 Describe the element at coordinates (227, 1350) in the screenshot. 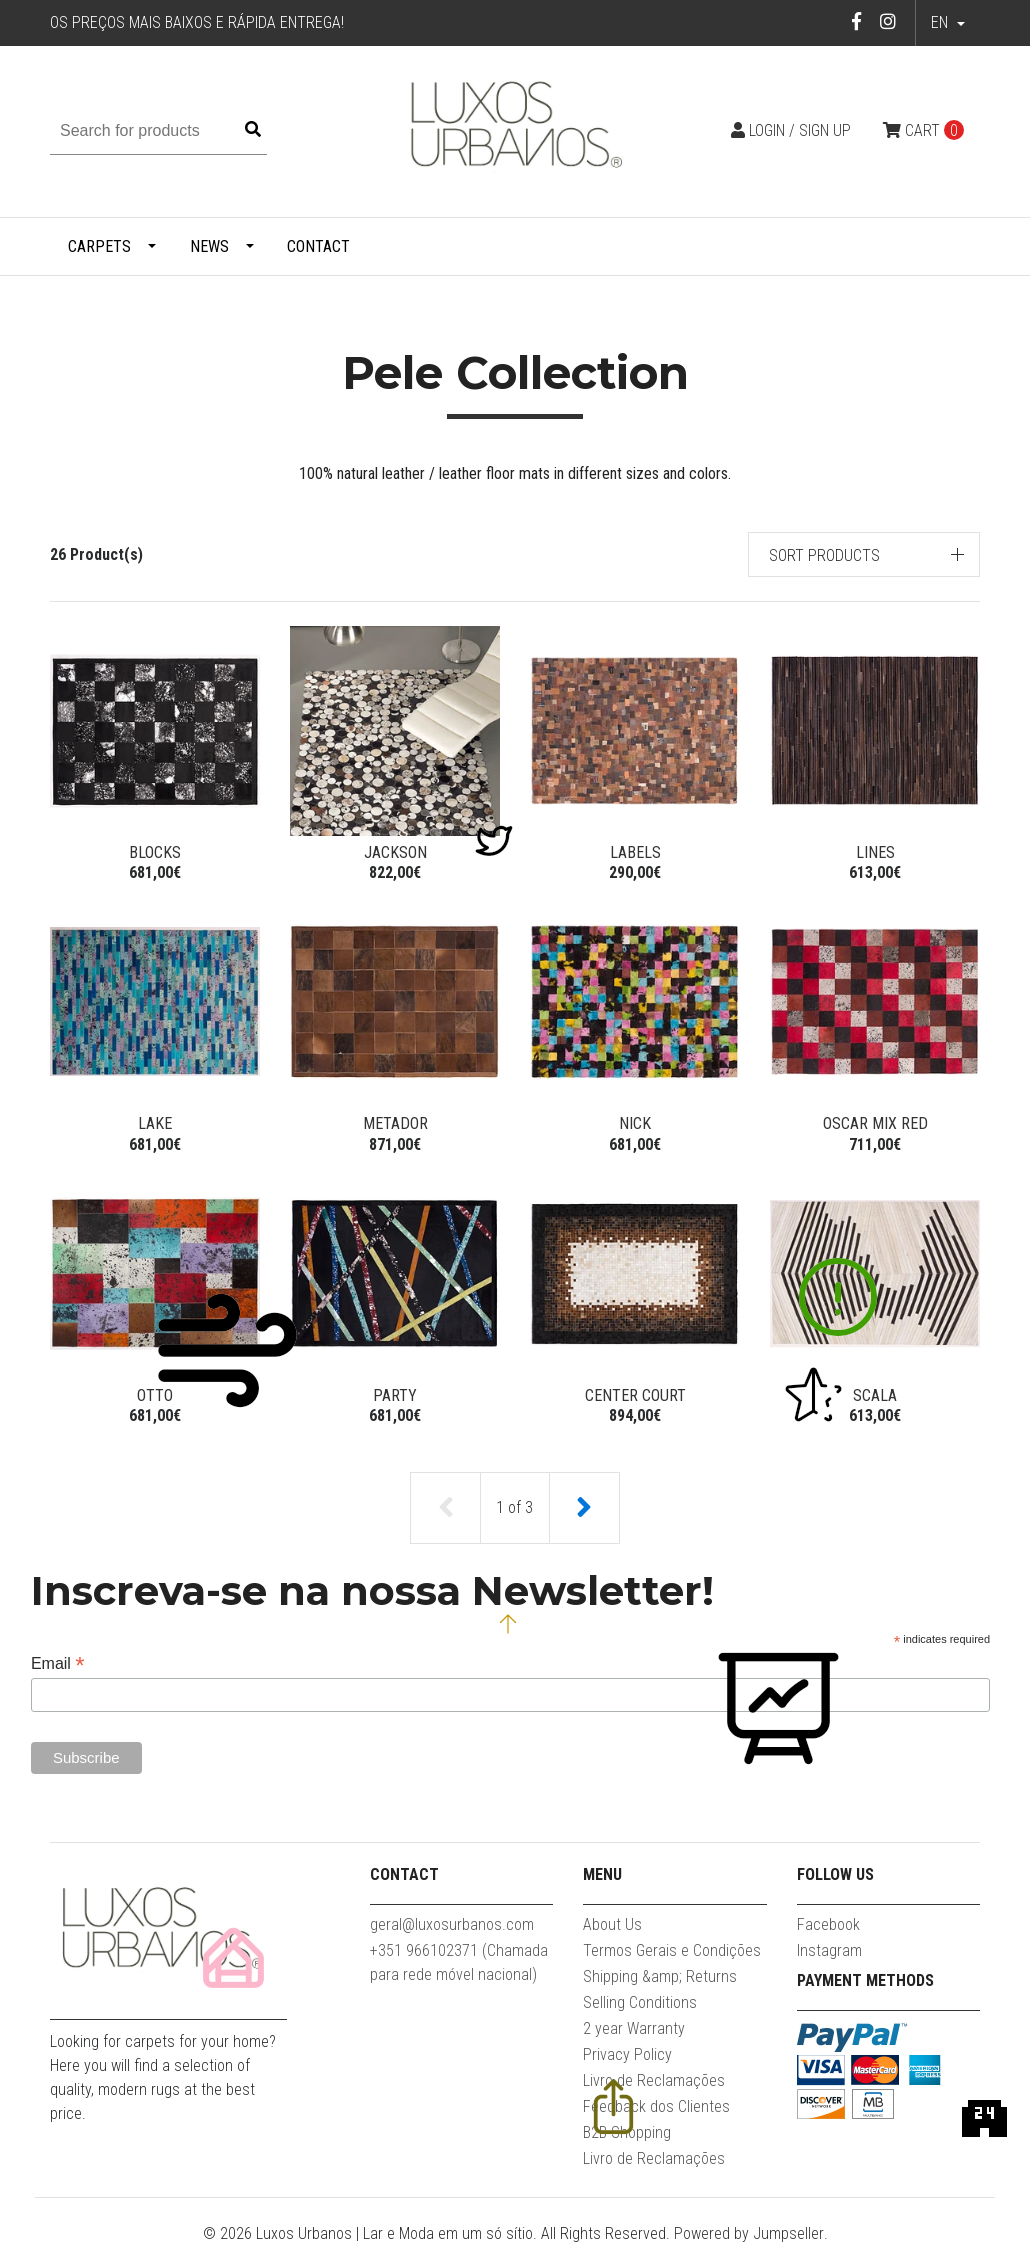

I see `view current wind conditions` at that location.